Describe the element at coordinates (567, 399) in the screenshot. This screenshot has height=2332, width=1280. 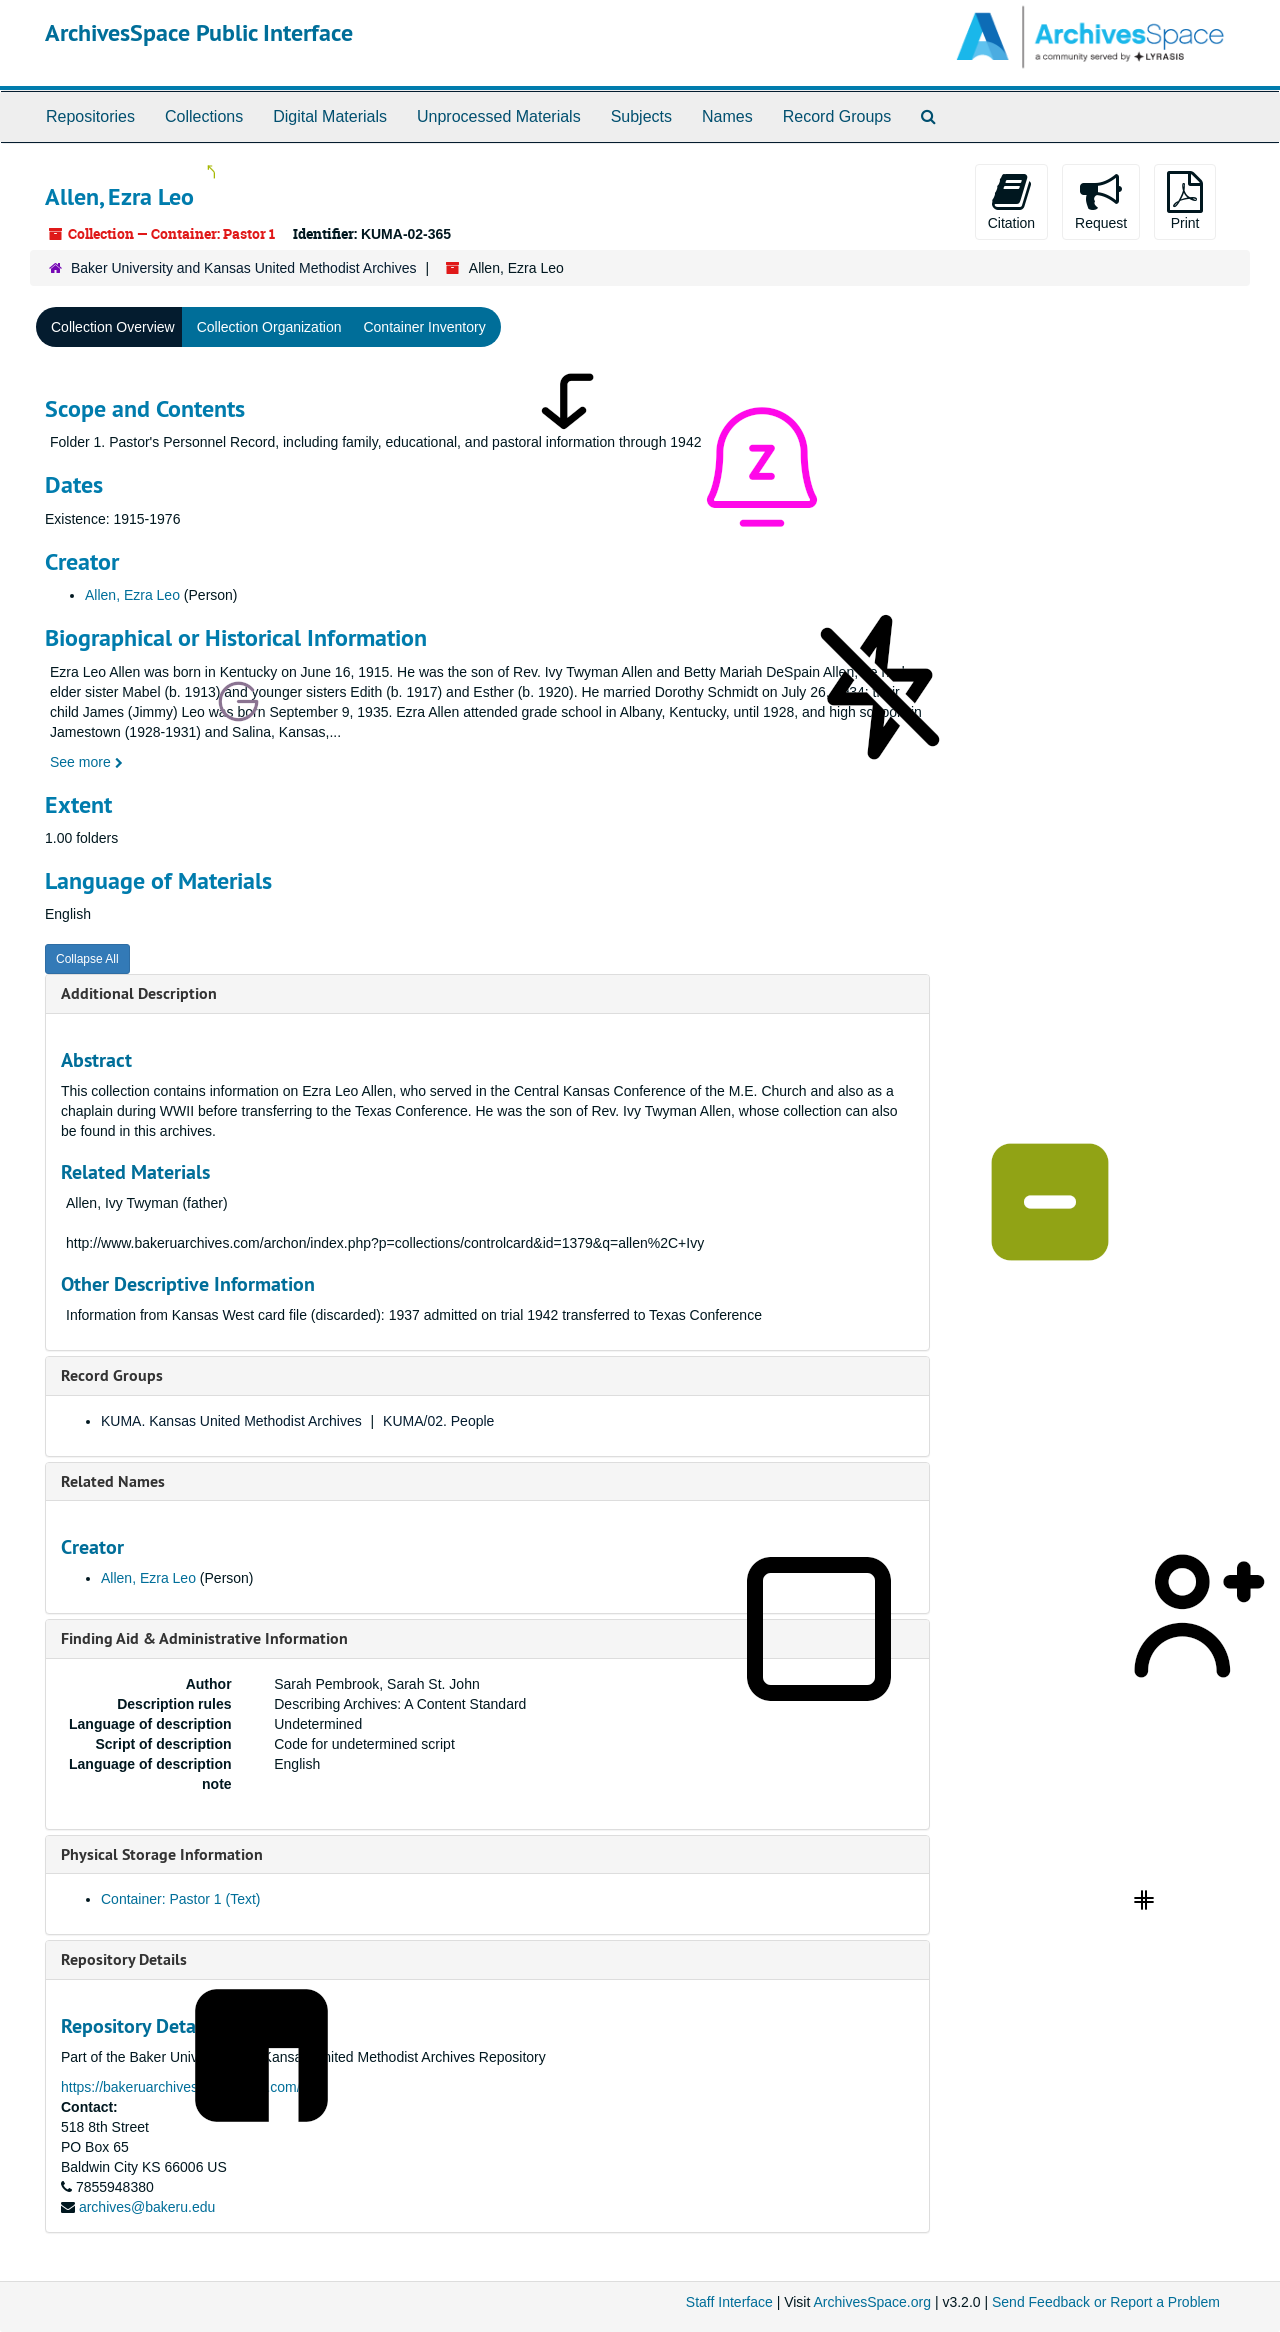
I see `go back and down in navigation` at that location.